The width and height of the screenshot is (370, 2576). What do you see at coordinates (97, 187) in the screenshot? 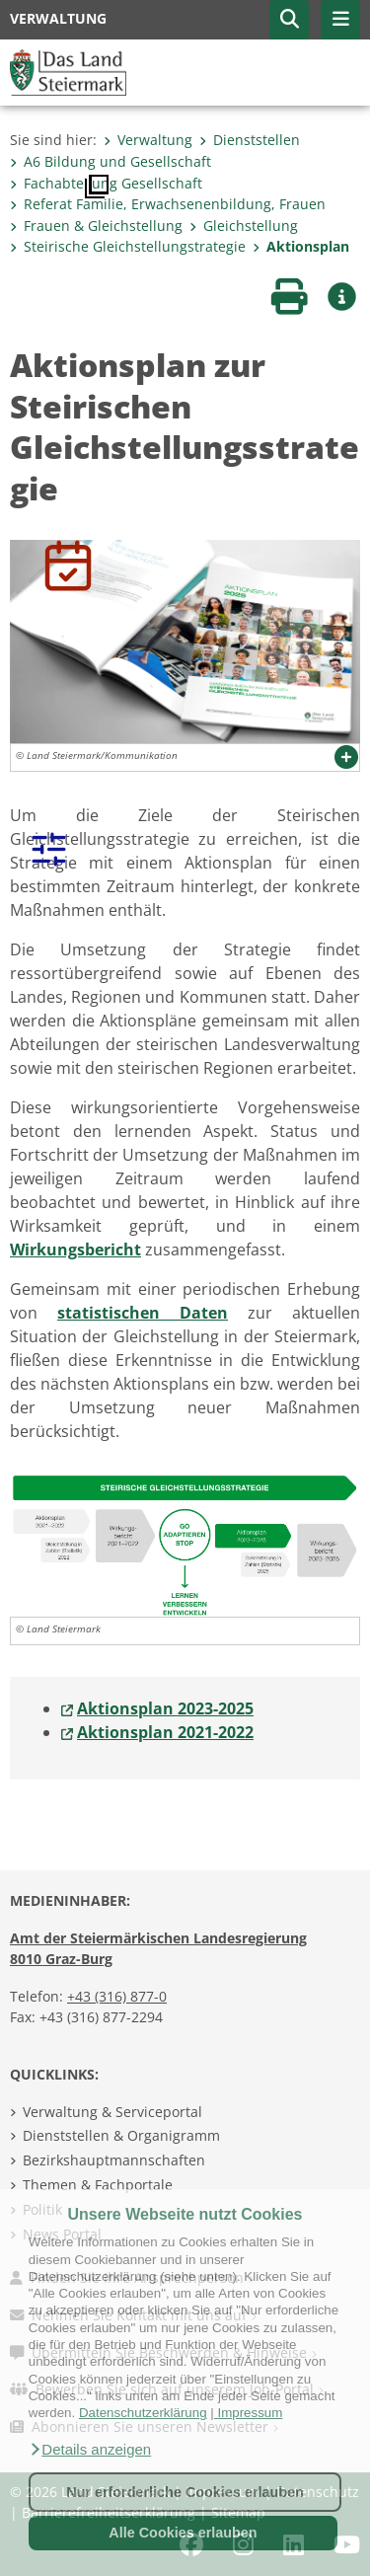
I see `view stacked layers or overlapping elements` at bounding box center [97, 187].